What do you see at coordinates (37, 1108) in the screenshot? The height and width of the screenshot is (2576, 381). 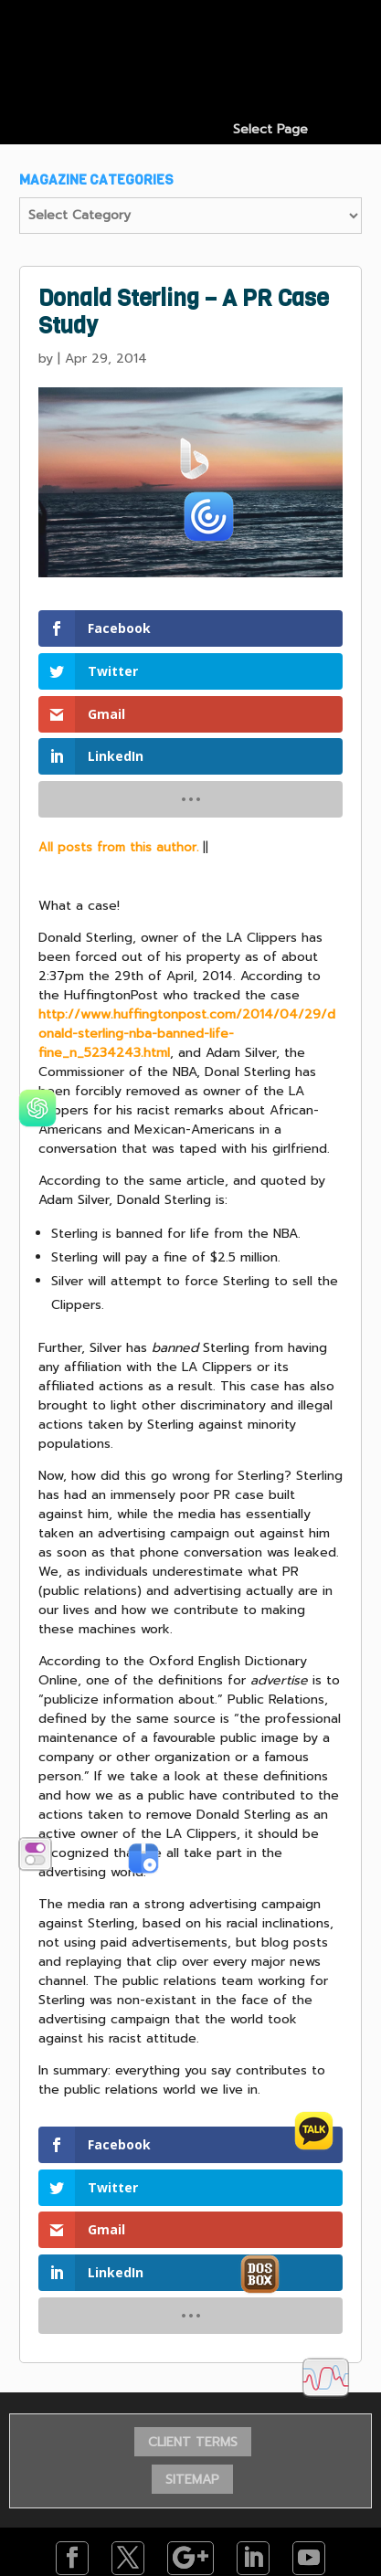 I see `open the OpenAI ChatGPT app` at bounding box center [37, 1108].